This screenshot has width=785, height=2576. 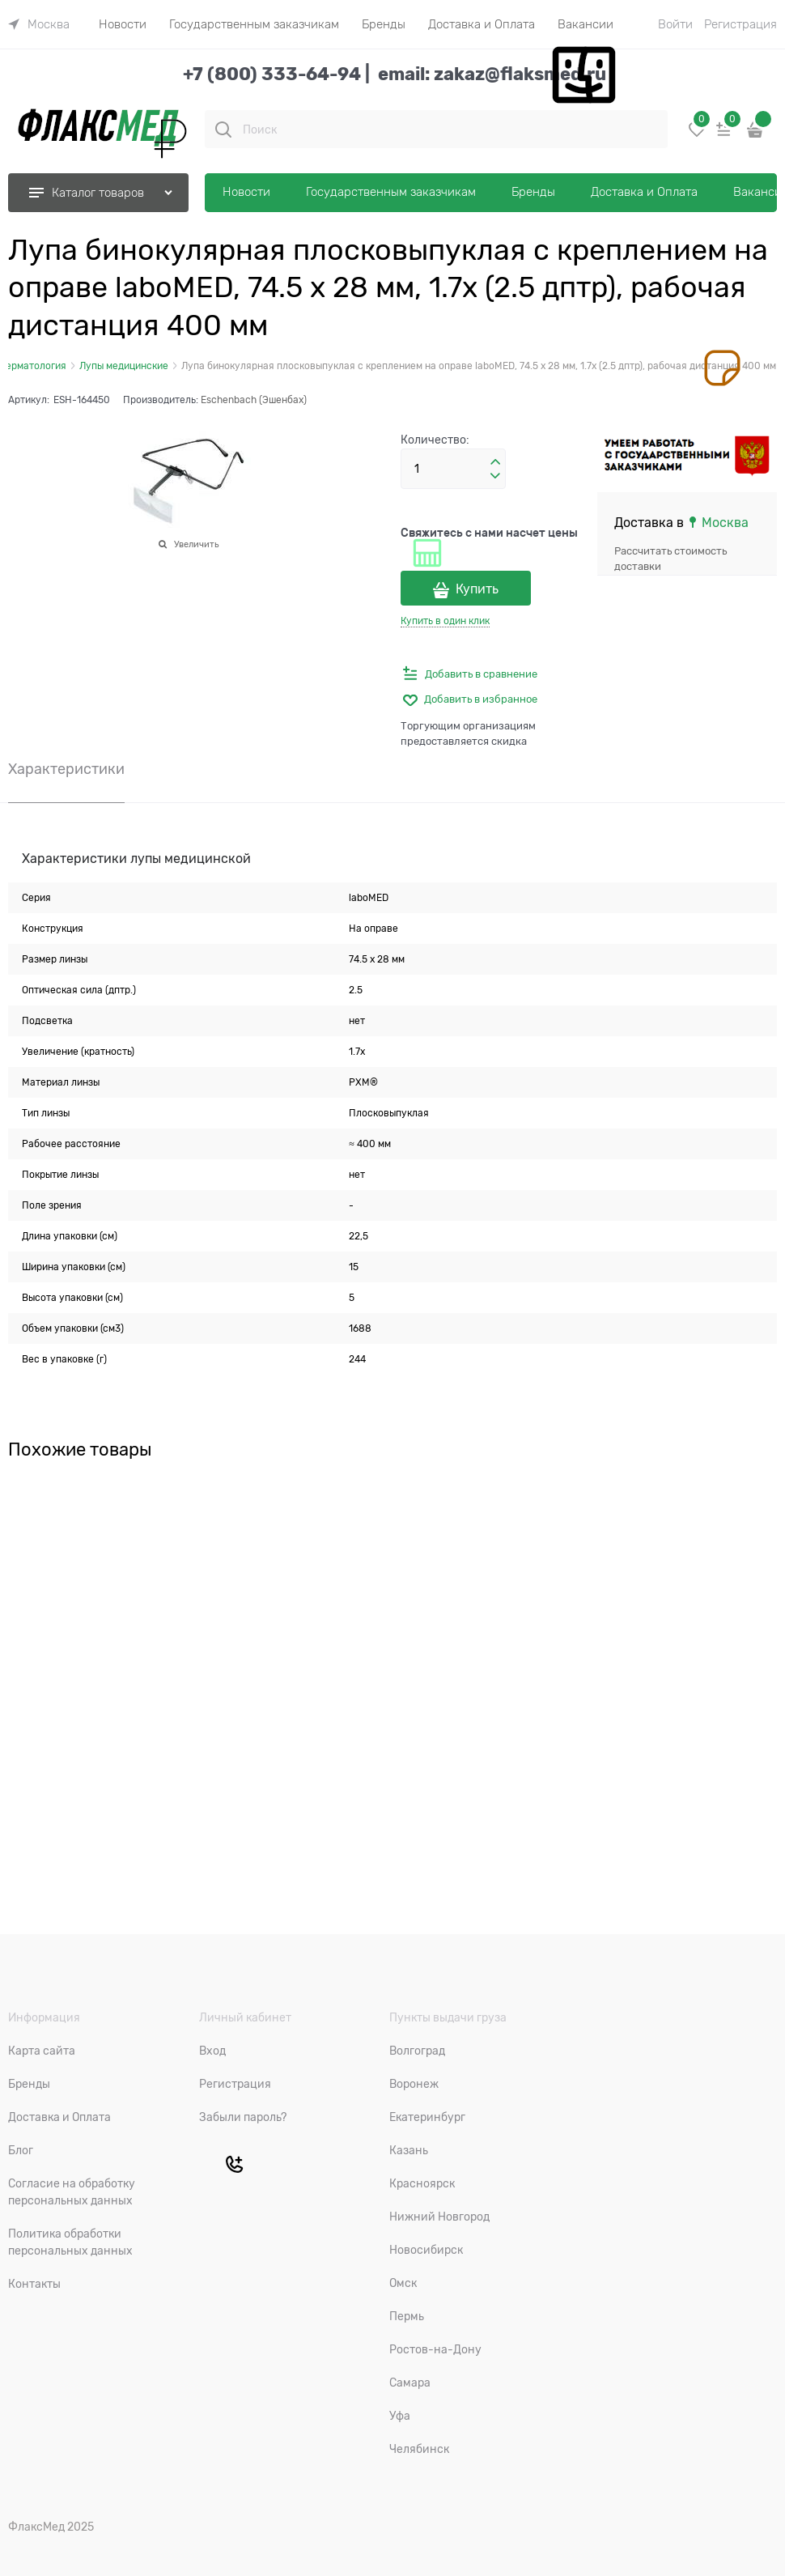 What do you see at coordinates (722, 368) in the screenshot?
I see `add a sticker to your message` at bounding box center [722, 368].